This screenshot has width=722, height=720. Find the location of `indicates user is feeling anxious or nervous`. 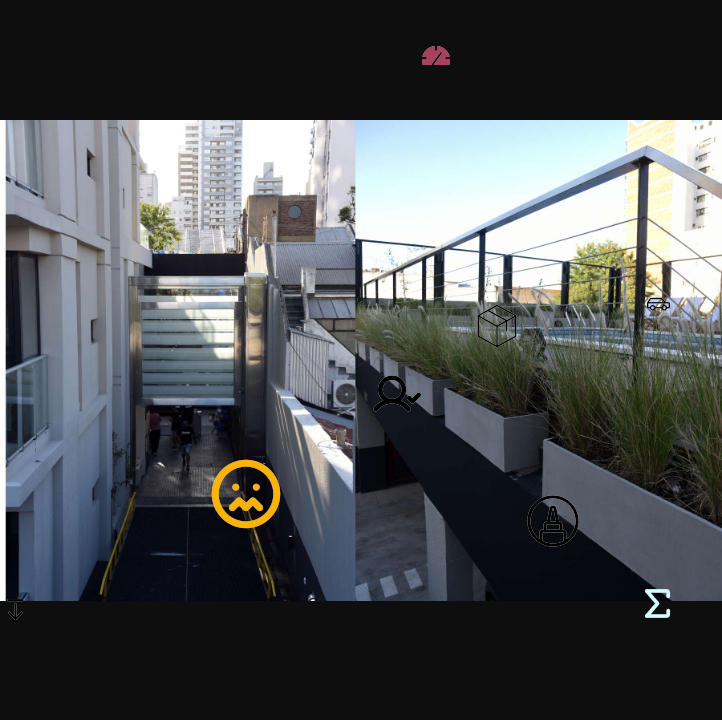

indicates user is feeling anxious or nervous is located at coordinates (246, 494).